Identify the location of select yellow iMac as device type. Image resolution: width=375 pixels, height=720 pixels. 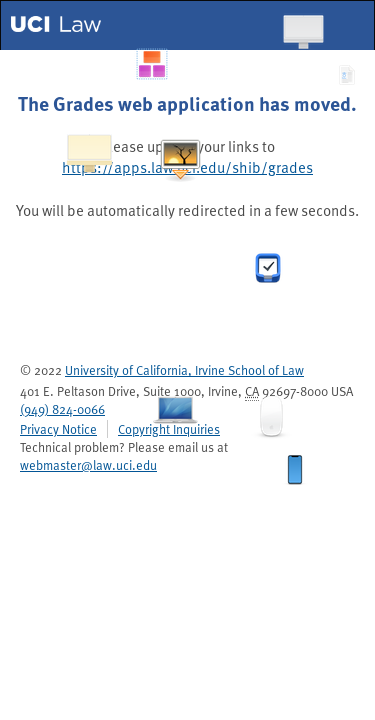
(89, 152).